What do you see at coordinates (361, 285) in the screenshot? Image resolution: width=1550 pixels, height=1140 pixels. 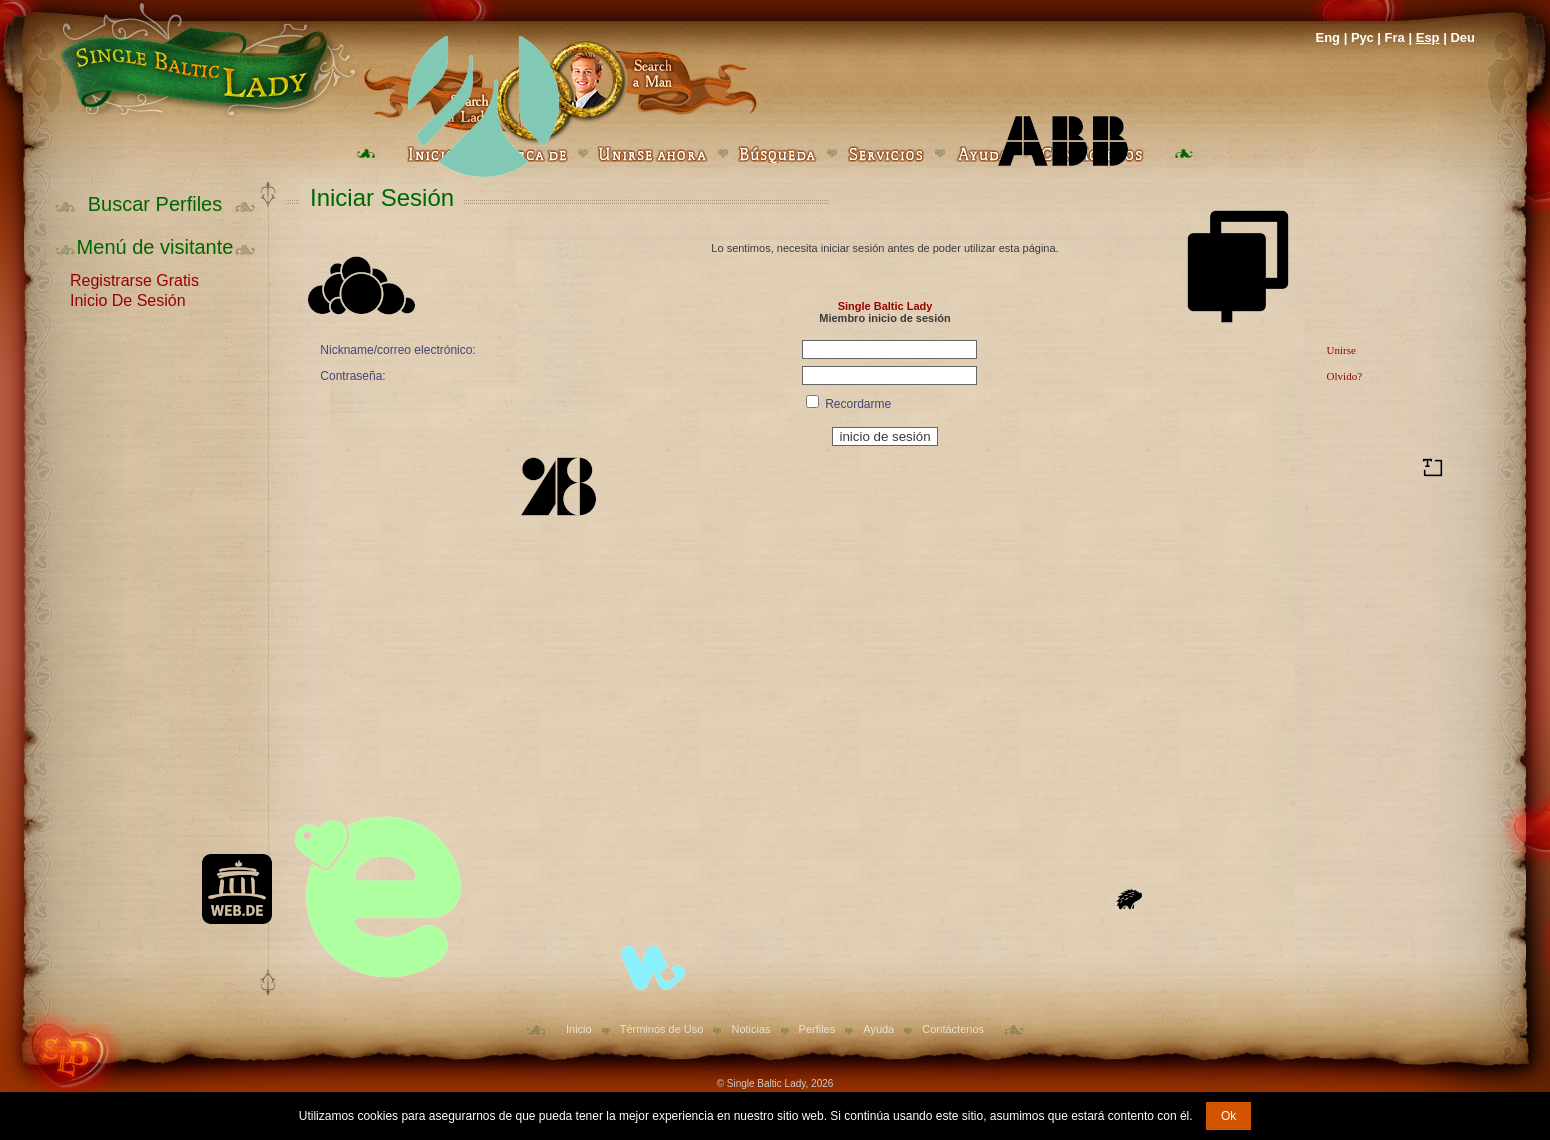 I see `open owncloud file storage app` at bounding box center [361, 285].